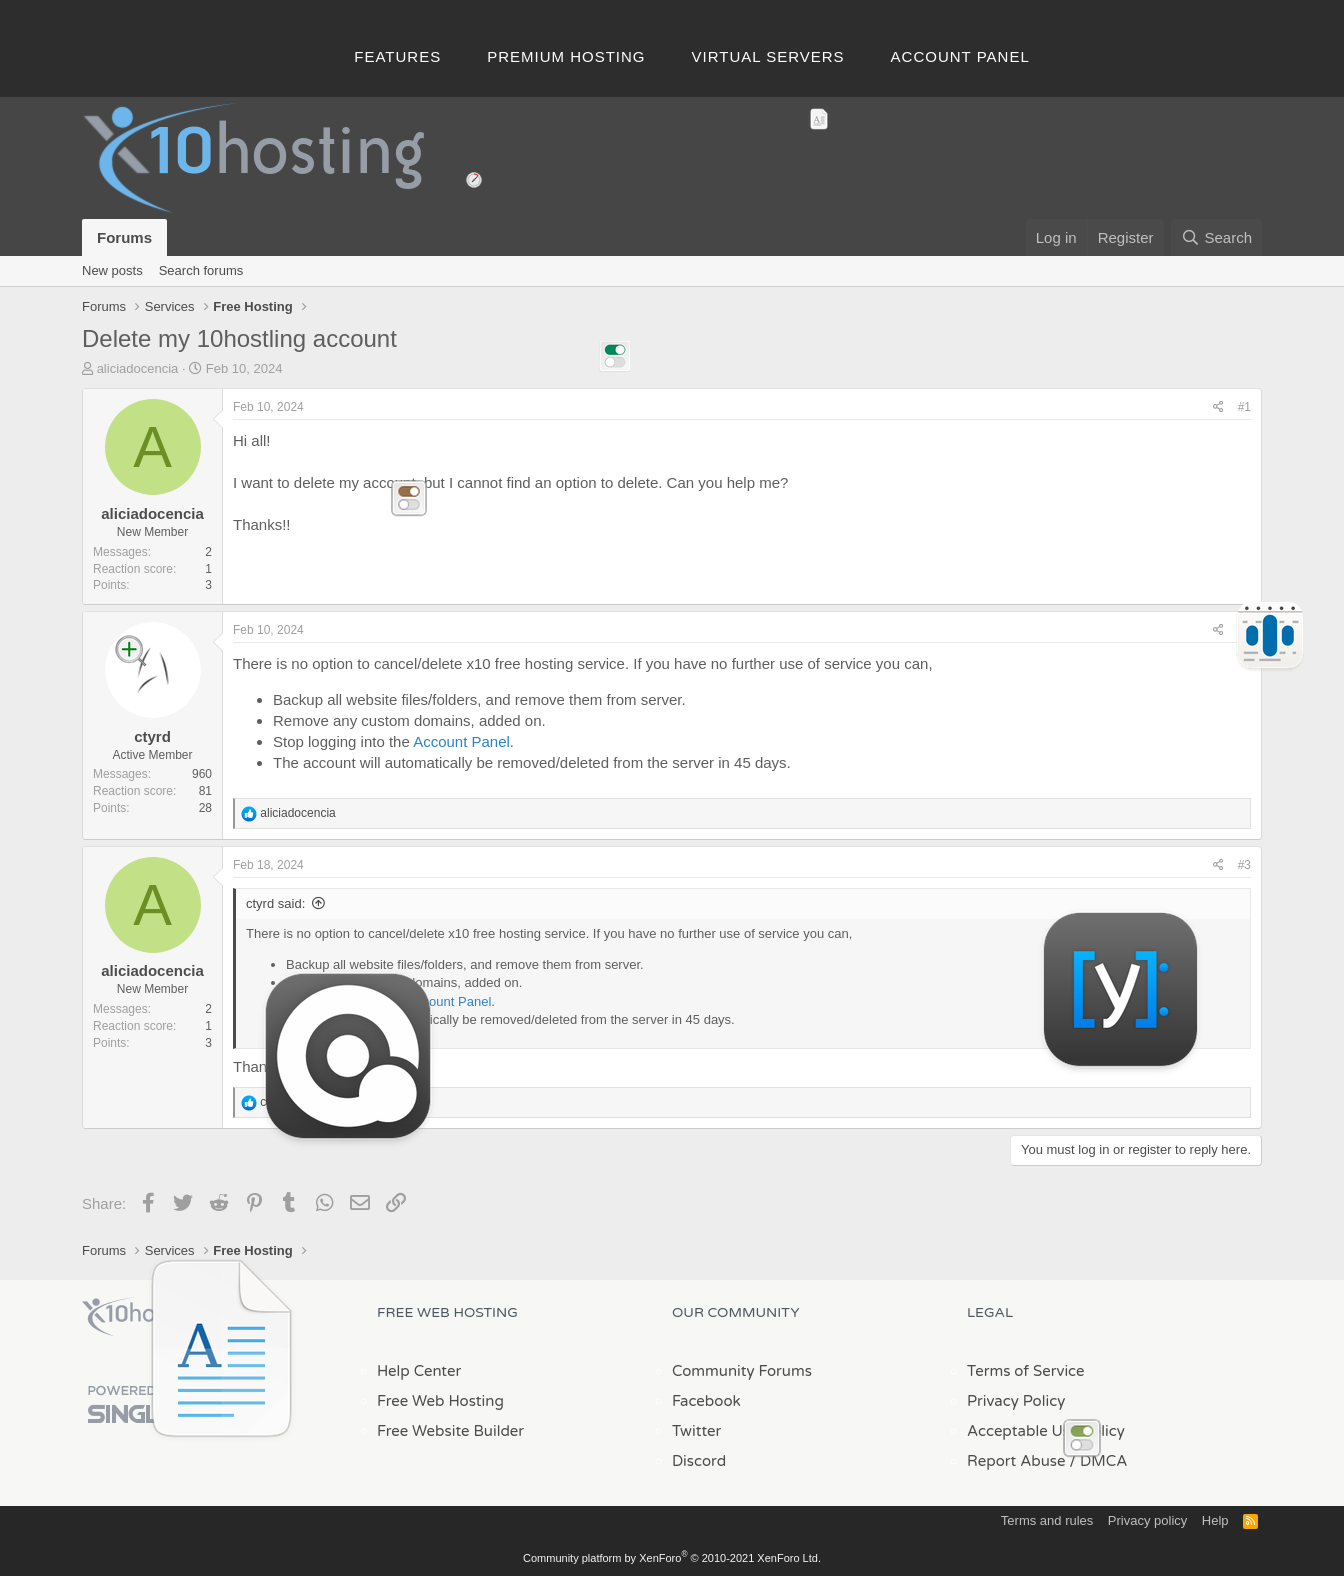 This screenshot has height=1576, width=1344. I want to click on open gnome tweaks application, so click(409, 498).